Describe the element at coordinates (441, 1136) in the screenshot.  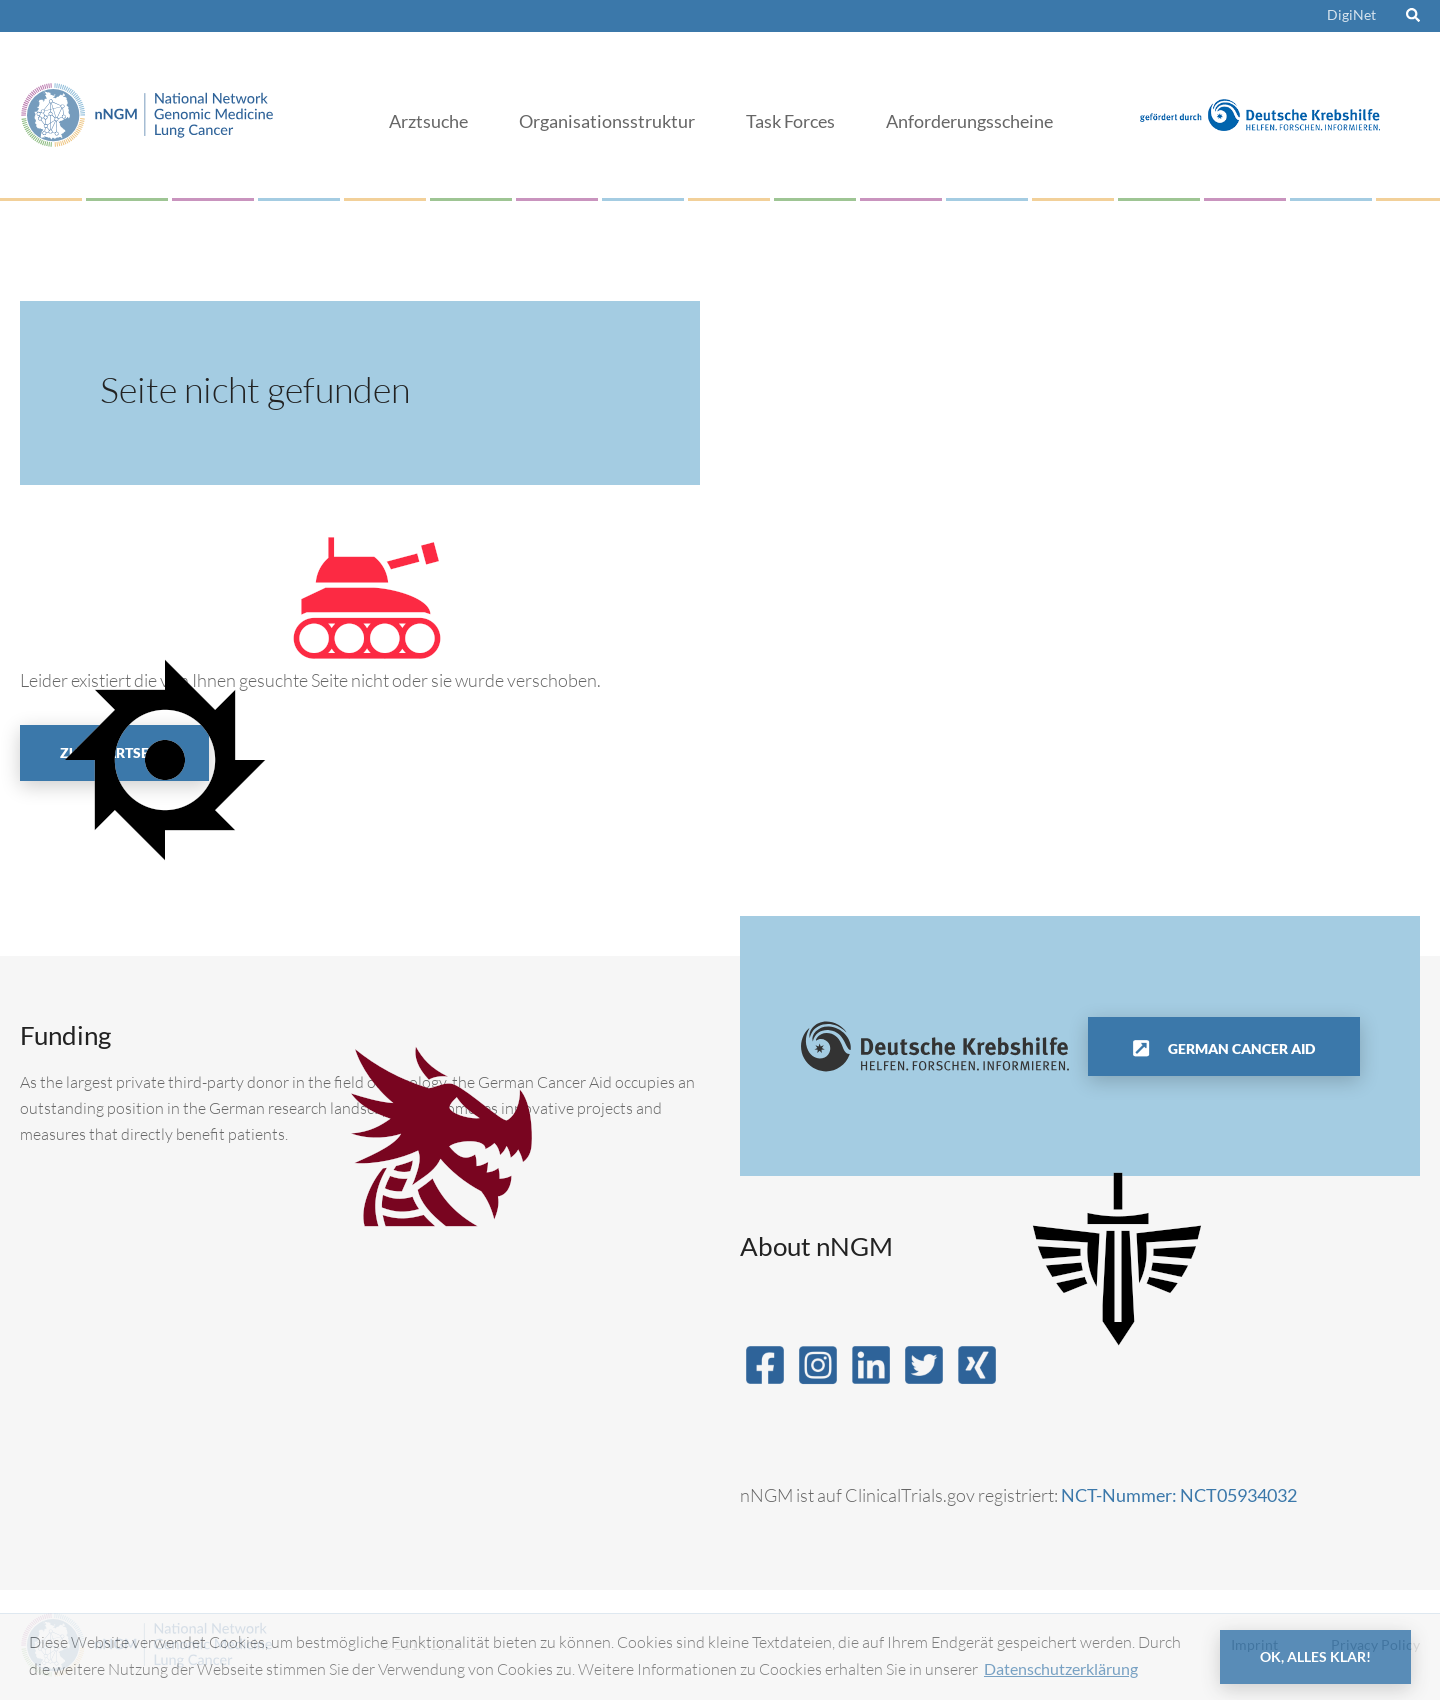
I see `access dragon or monster-related content` at that location.